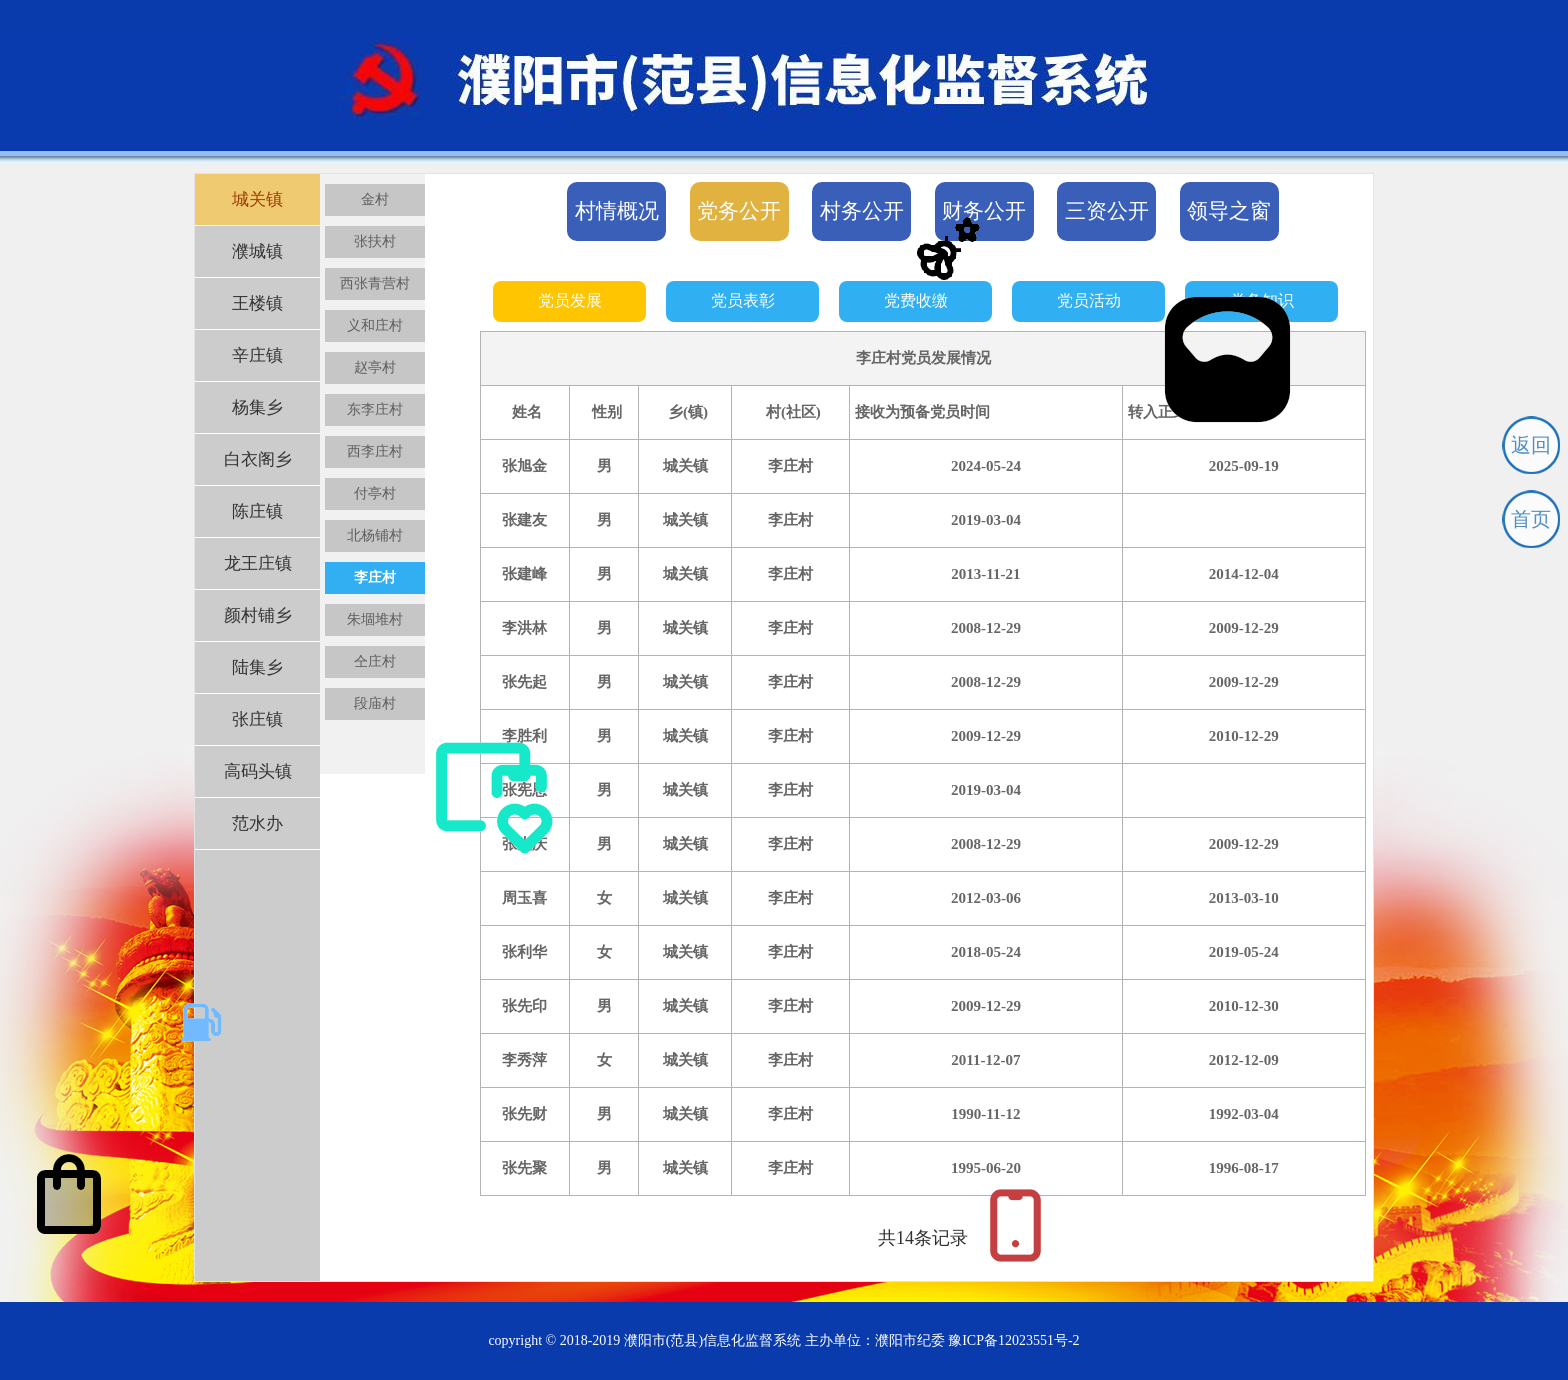 The height and width of the screenshot is (1380, 1568). What do you see at coordinates (202, 1022) in the screenshot?
I see `find nearby gas stations` at bounding box center [202, 1022].